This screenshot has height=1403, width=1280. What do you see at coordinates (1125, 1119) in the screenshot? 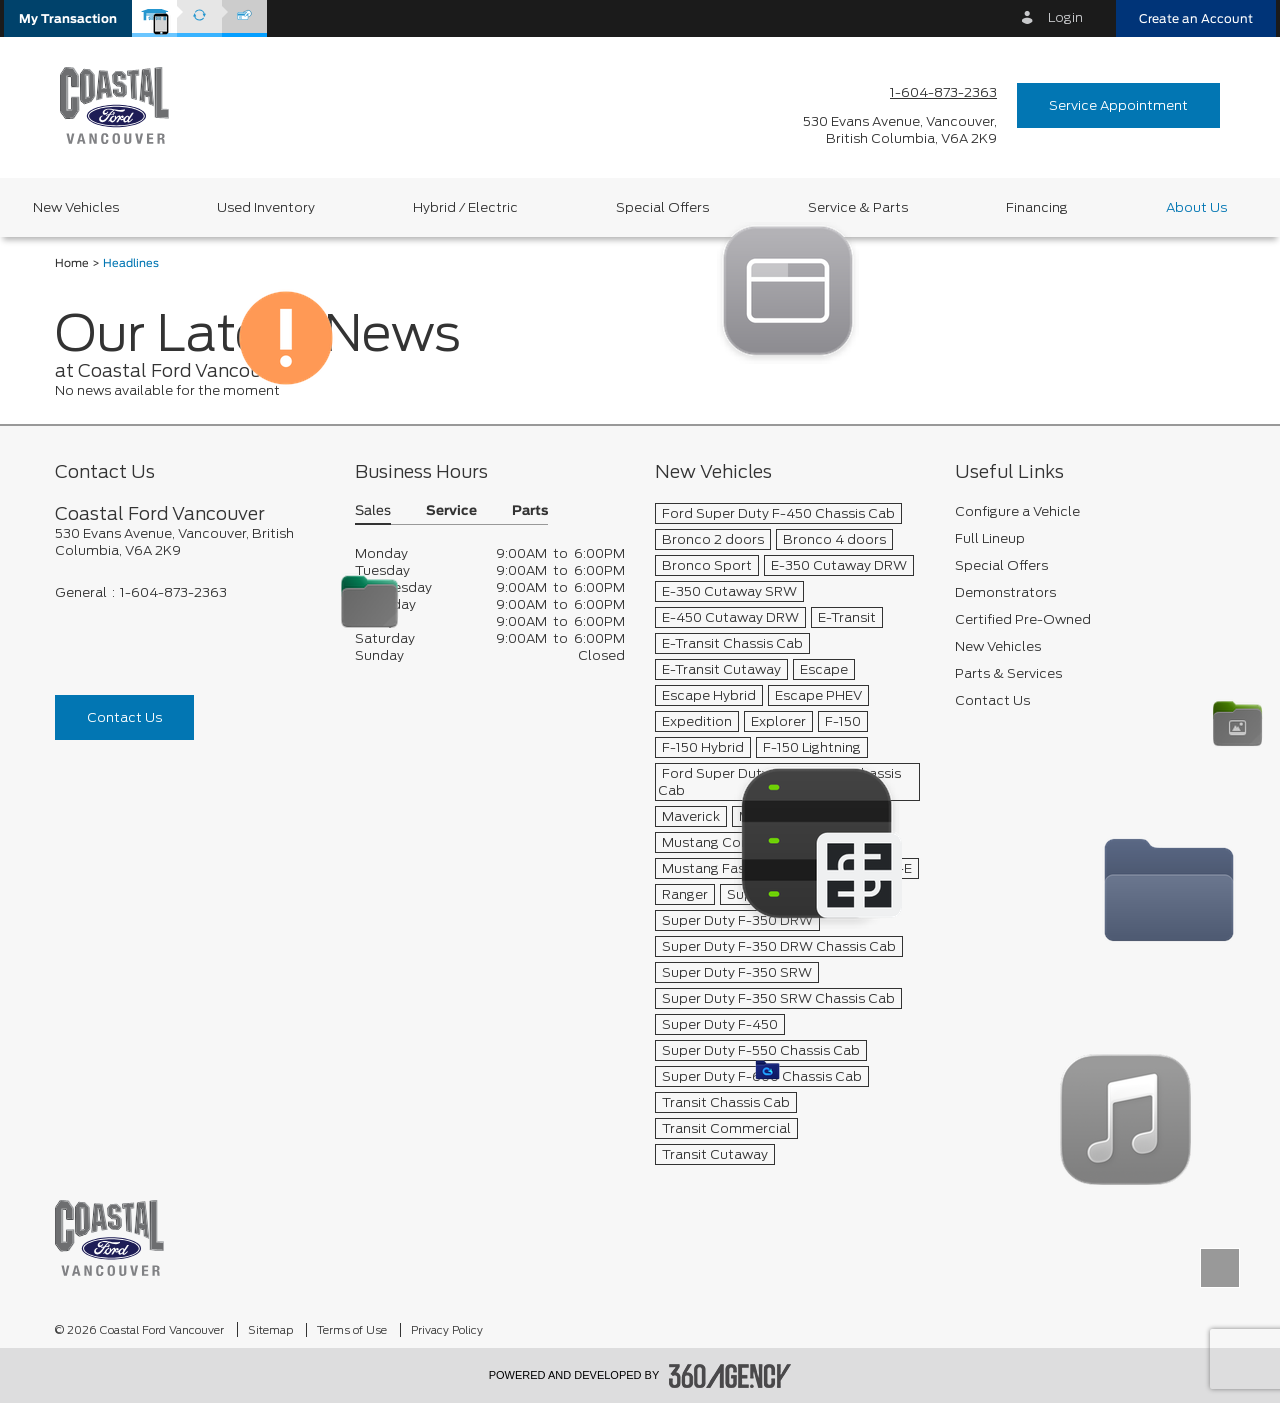
I see `open the Music app` at bounding box center [1125, 1119].